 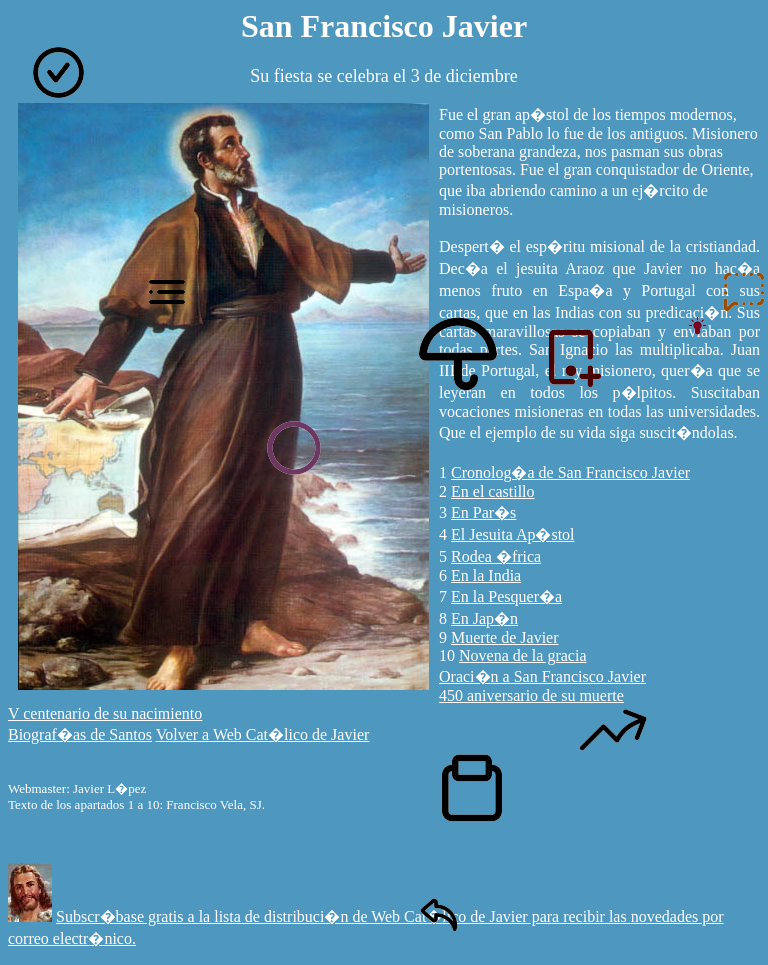 What do you see at coordinates (458, 354) in the screenshot?
I see `indicates weather protection or rain forecast` at bounding box center [458, 354].